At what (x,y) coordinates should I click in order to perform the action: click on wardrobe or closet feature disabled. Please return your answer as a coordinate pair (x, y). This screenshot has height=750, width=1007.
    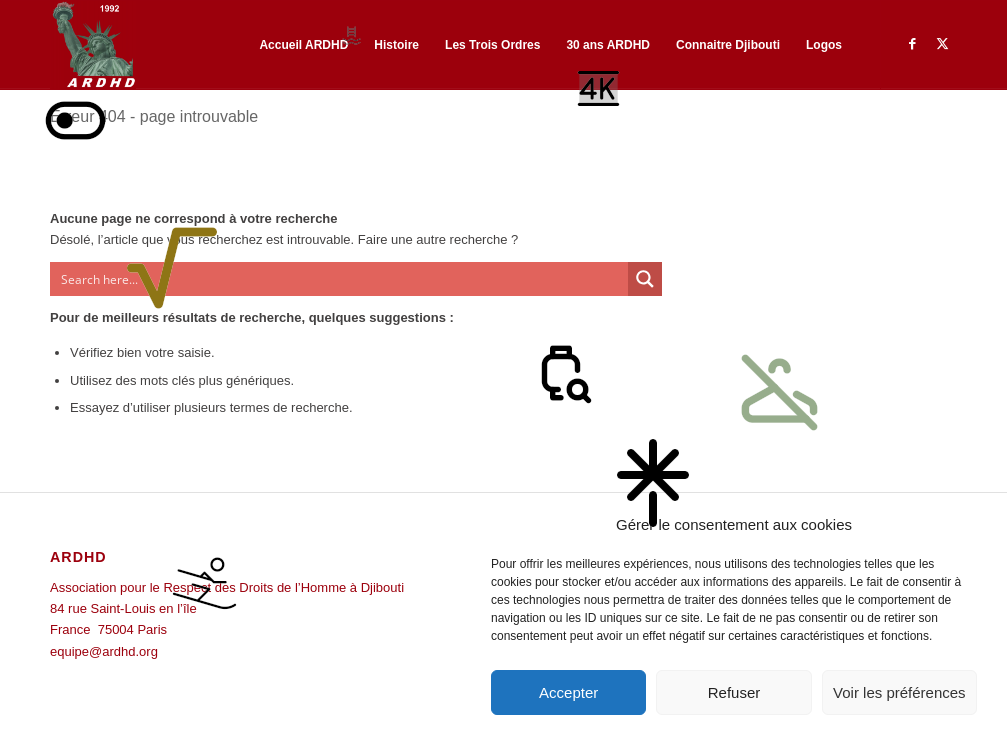
    Looking at the image, I should click on (779, 392).